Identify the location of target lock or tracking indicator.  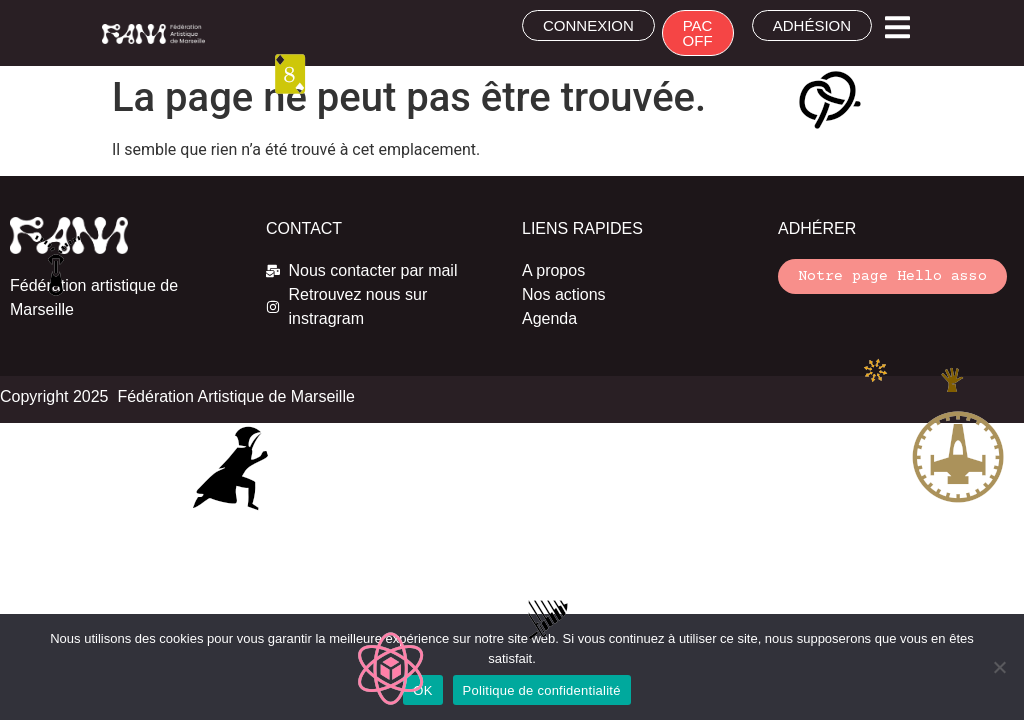
(958, 457).